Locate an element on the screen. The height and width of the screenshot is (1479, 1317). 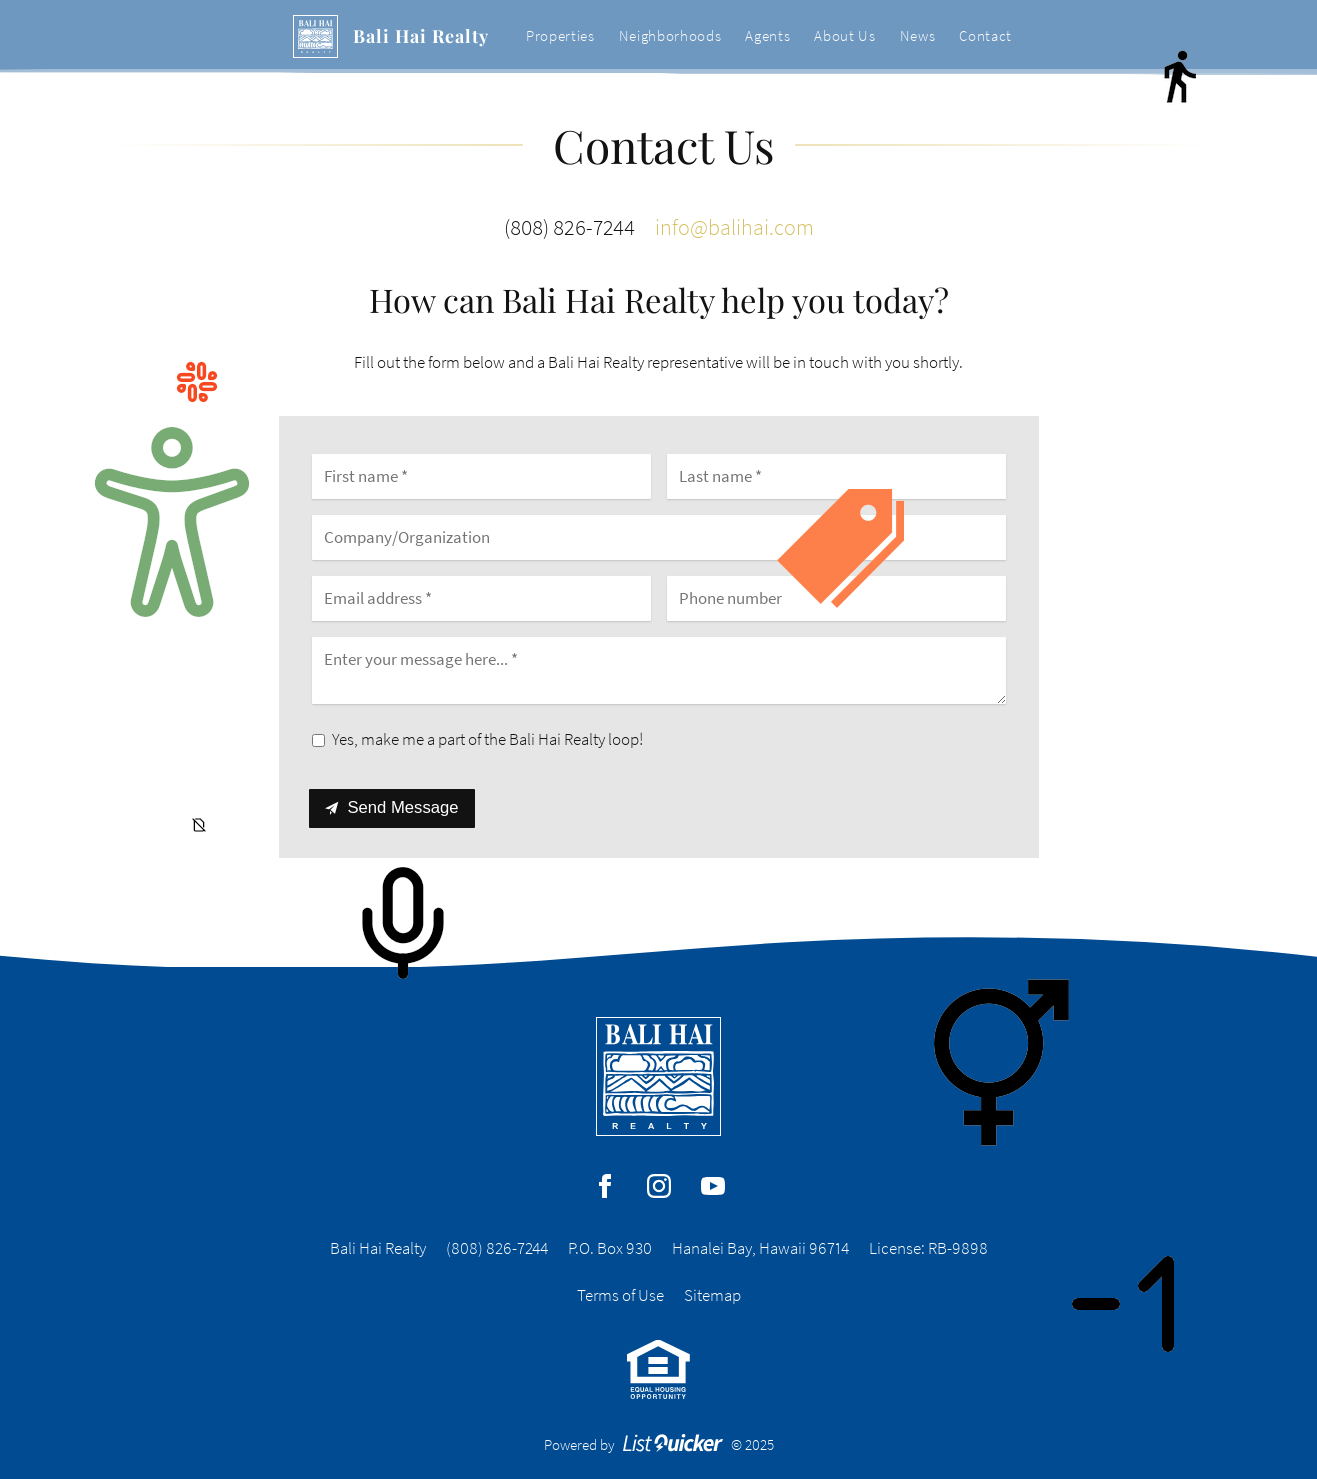
decrease exposure by one stop is located at coordinates (1132, 1304).